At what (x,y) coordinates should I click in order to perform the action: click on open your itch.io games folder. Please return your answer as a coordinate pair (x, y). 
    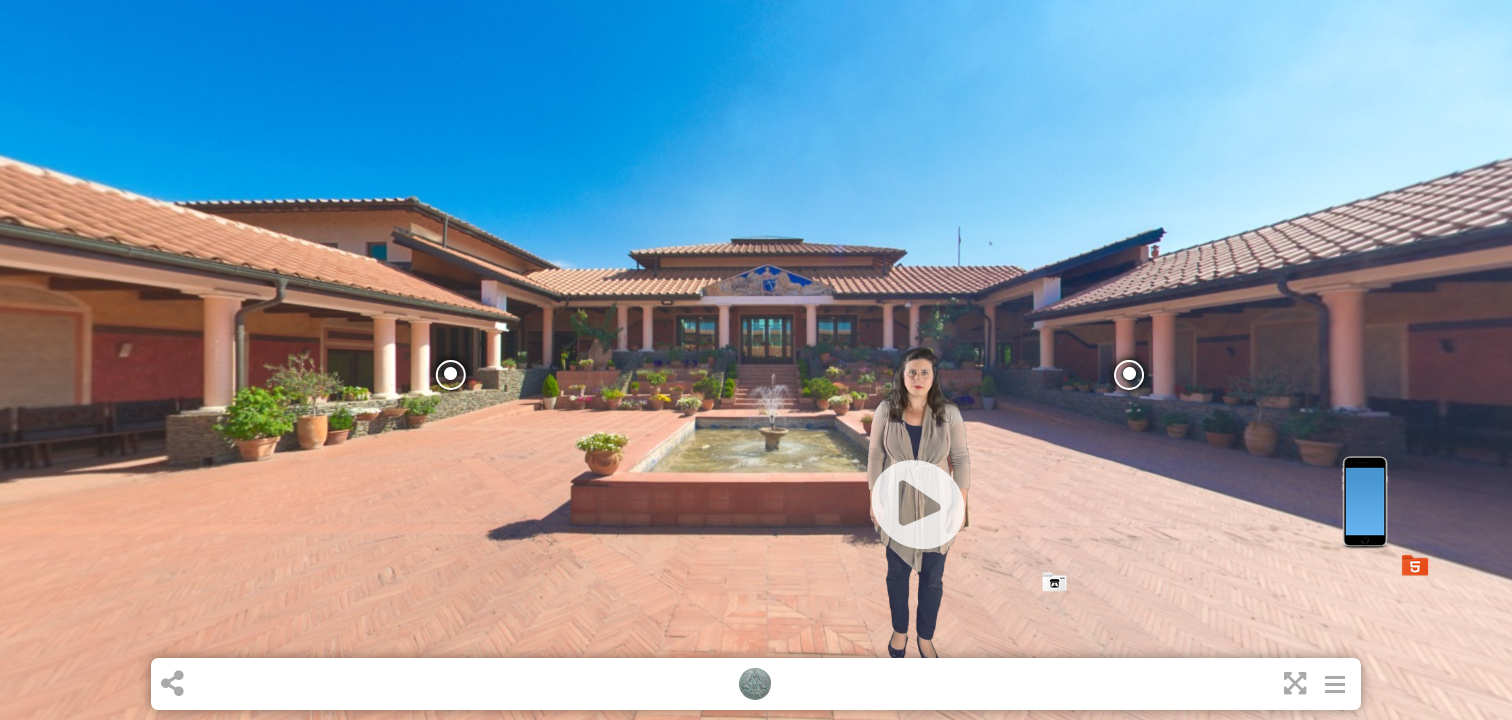
    Looking at the image, I should click on (1054, 582).